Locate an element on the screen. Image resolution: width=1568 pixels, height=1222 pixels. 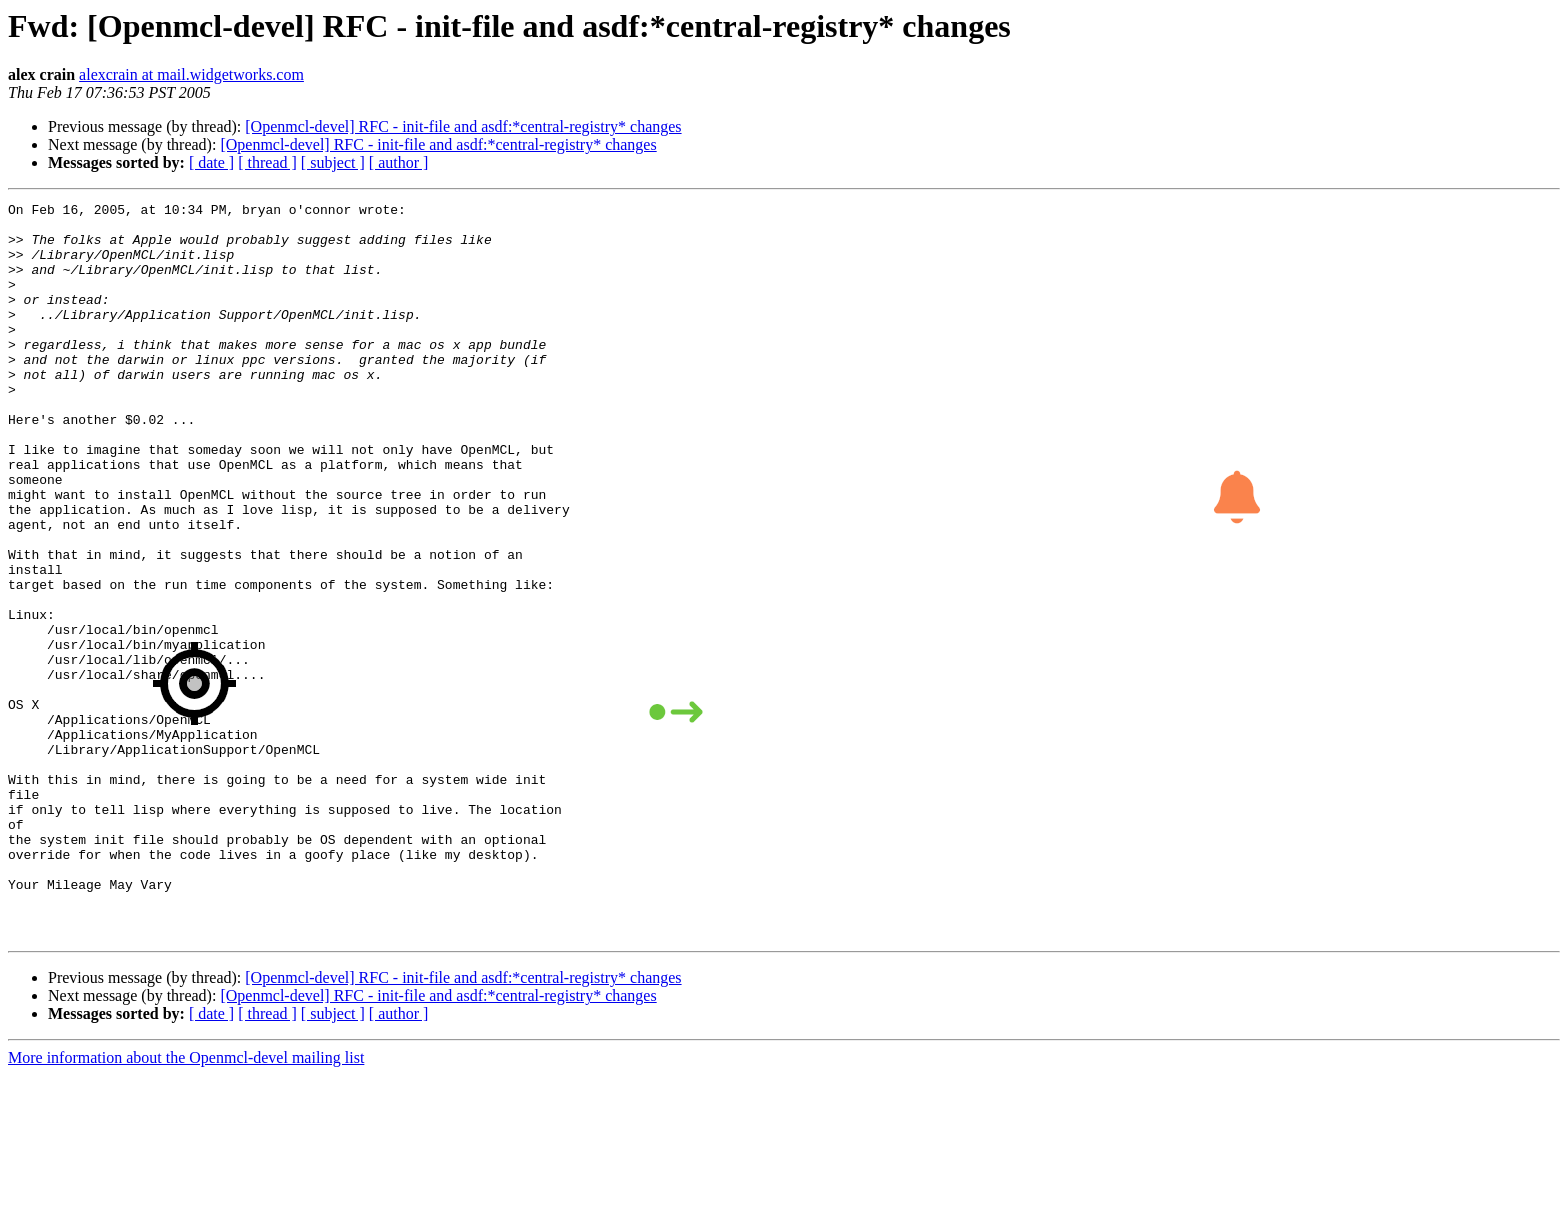
move item to the right is located at coordinates (676, 712).